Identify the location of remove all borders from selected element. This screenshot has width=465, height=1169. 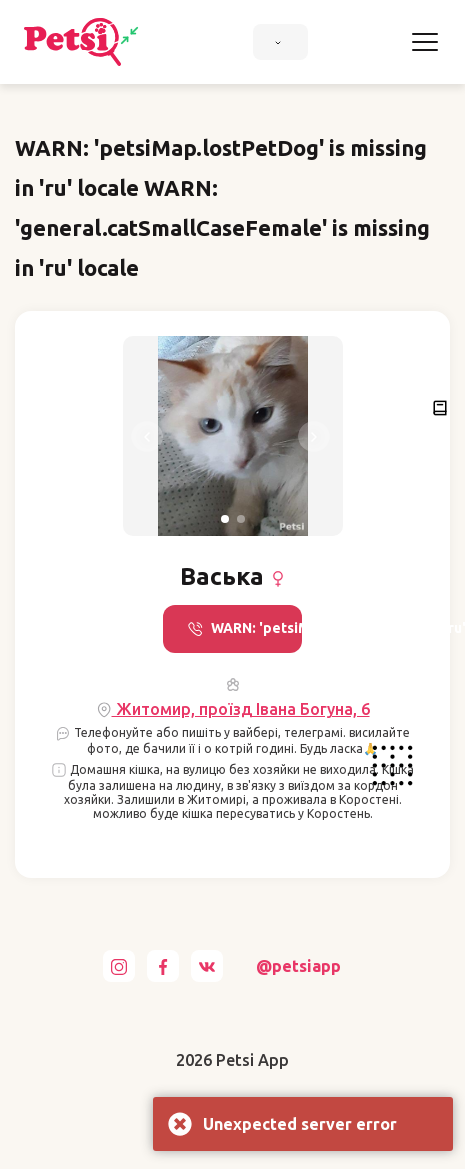
(392, 765).